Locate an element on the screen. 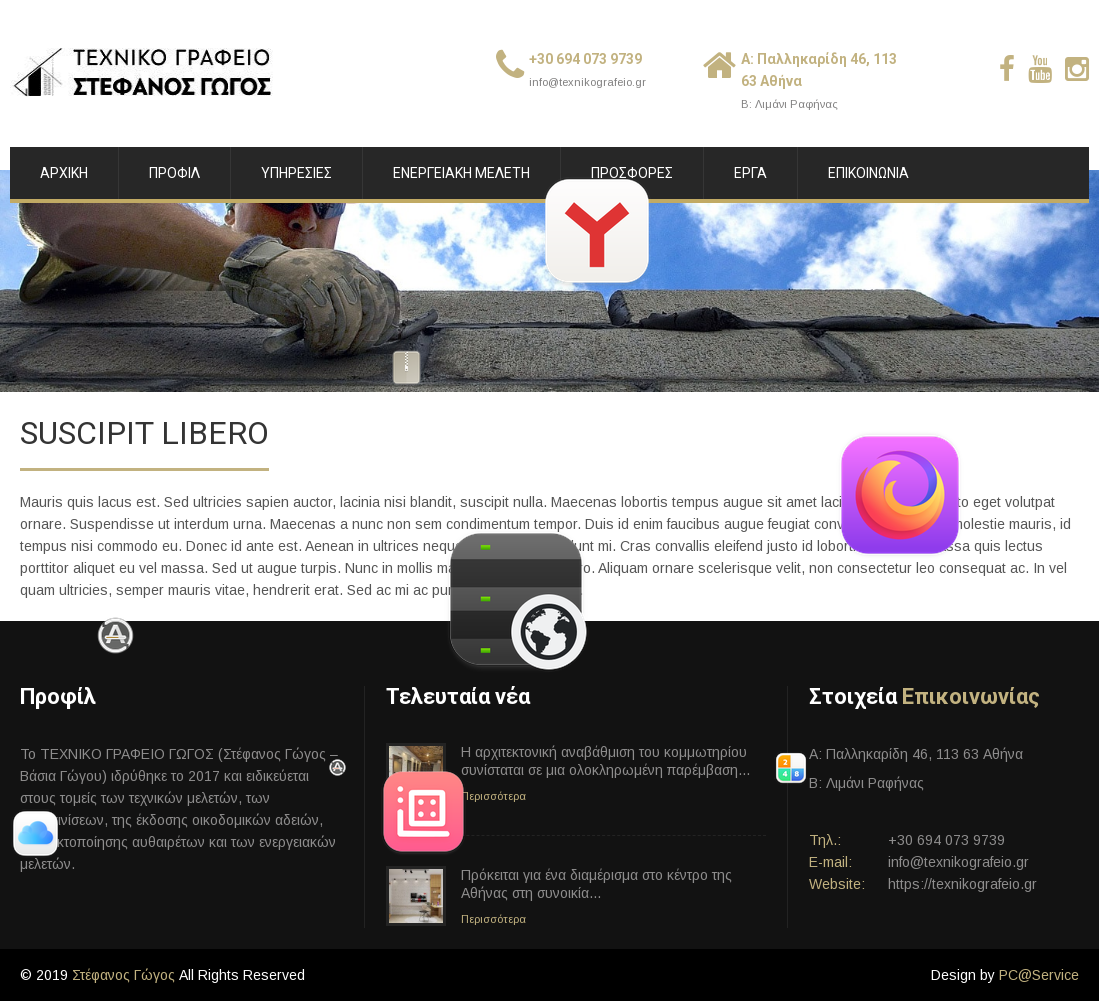  open the software updater application is located at coordinates (115, 635).